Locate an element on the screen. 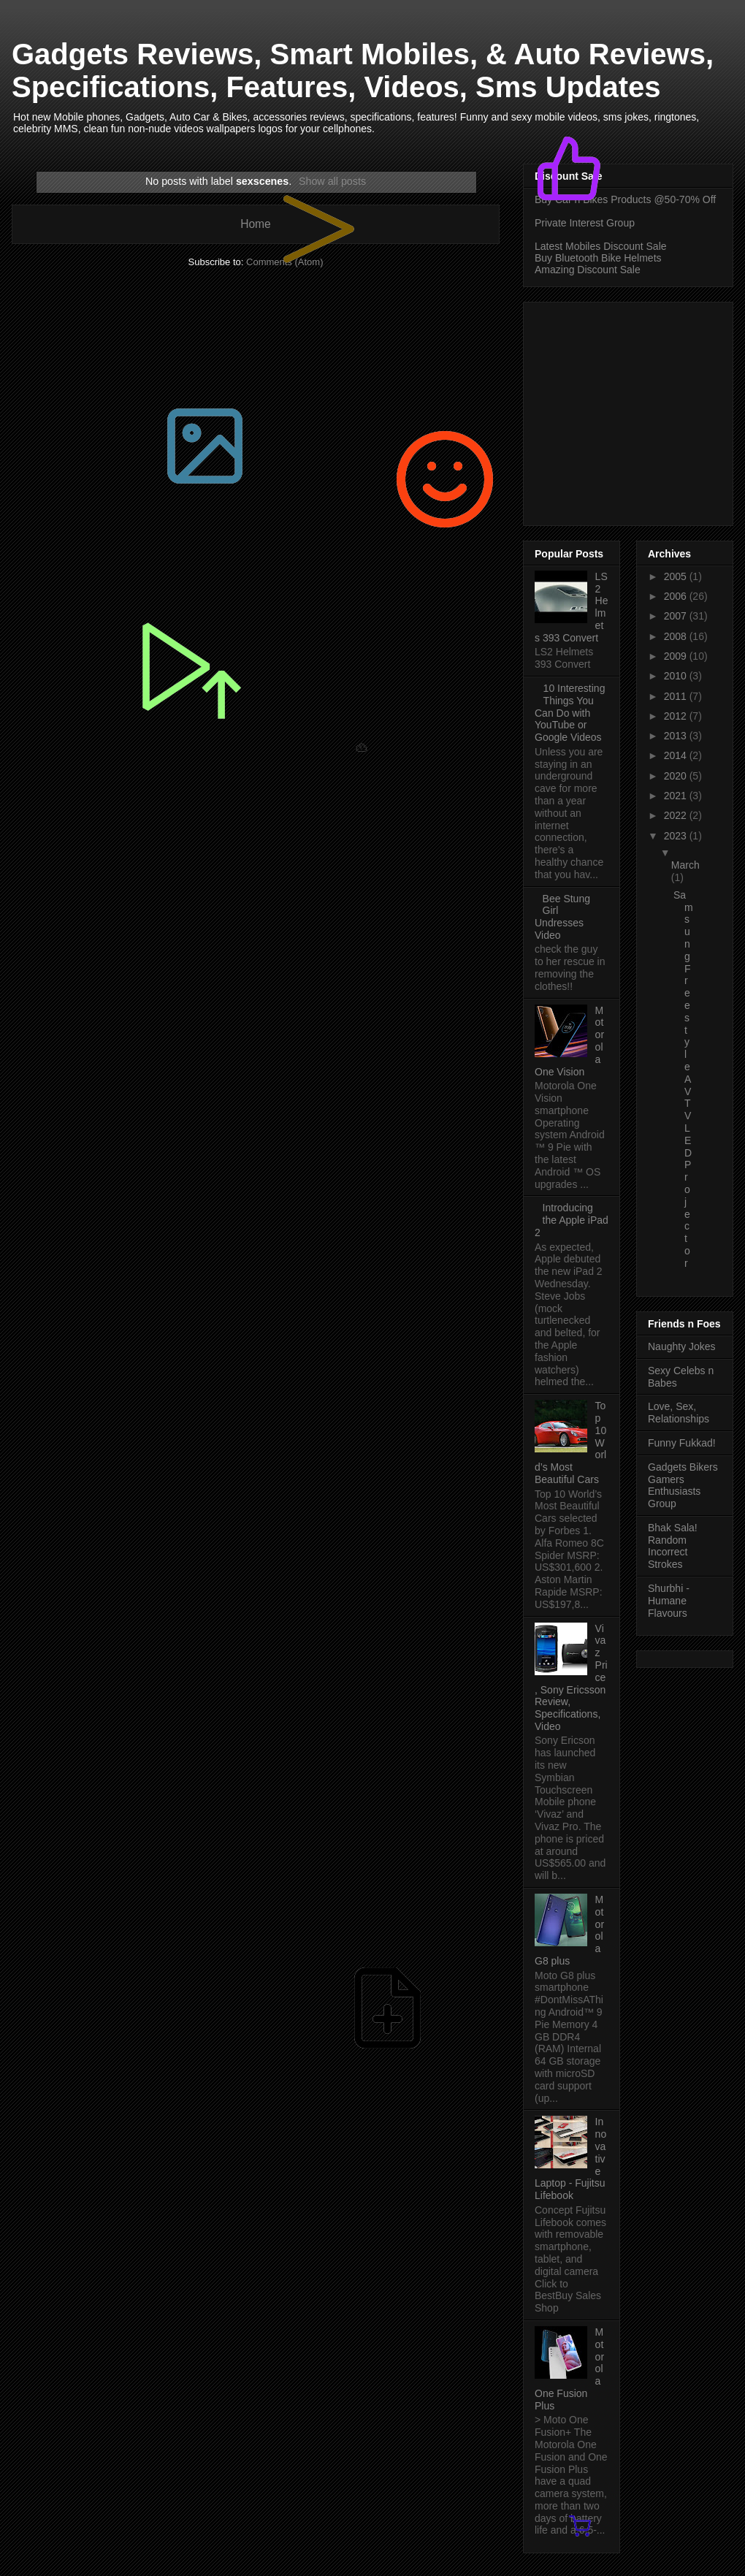 The image size is (745, 2576). navigate to the next item or page is located at coordinates (313, 229).